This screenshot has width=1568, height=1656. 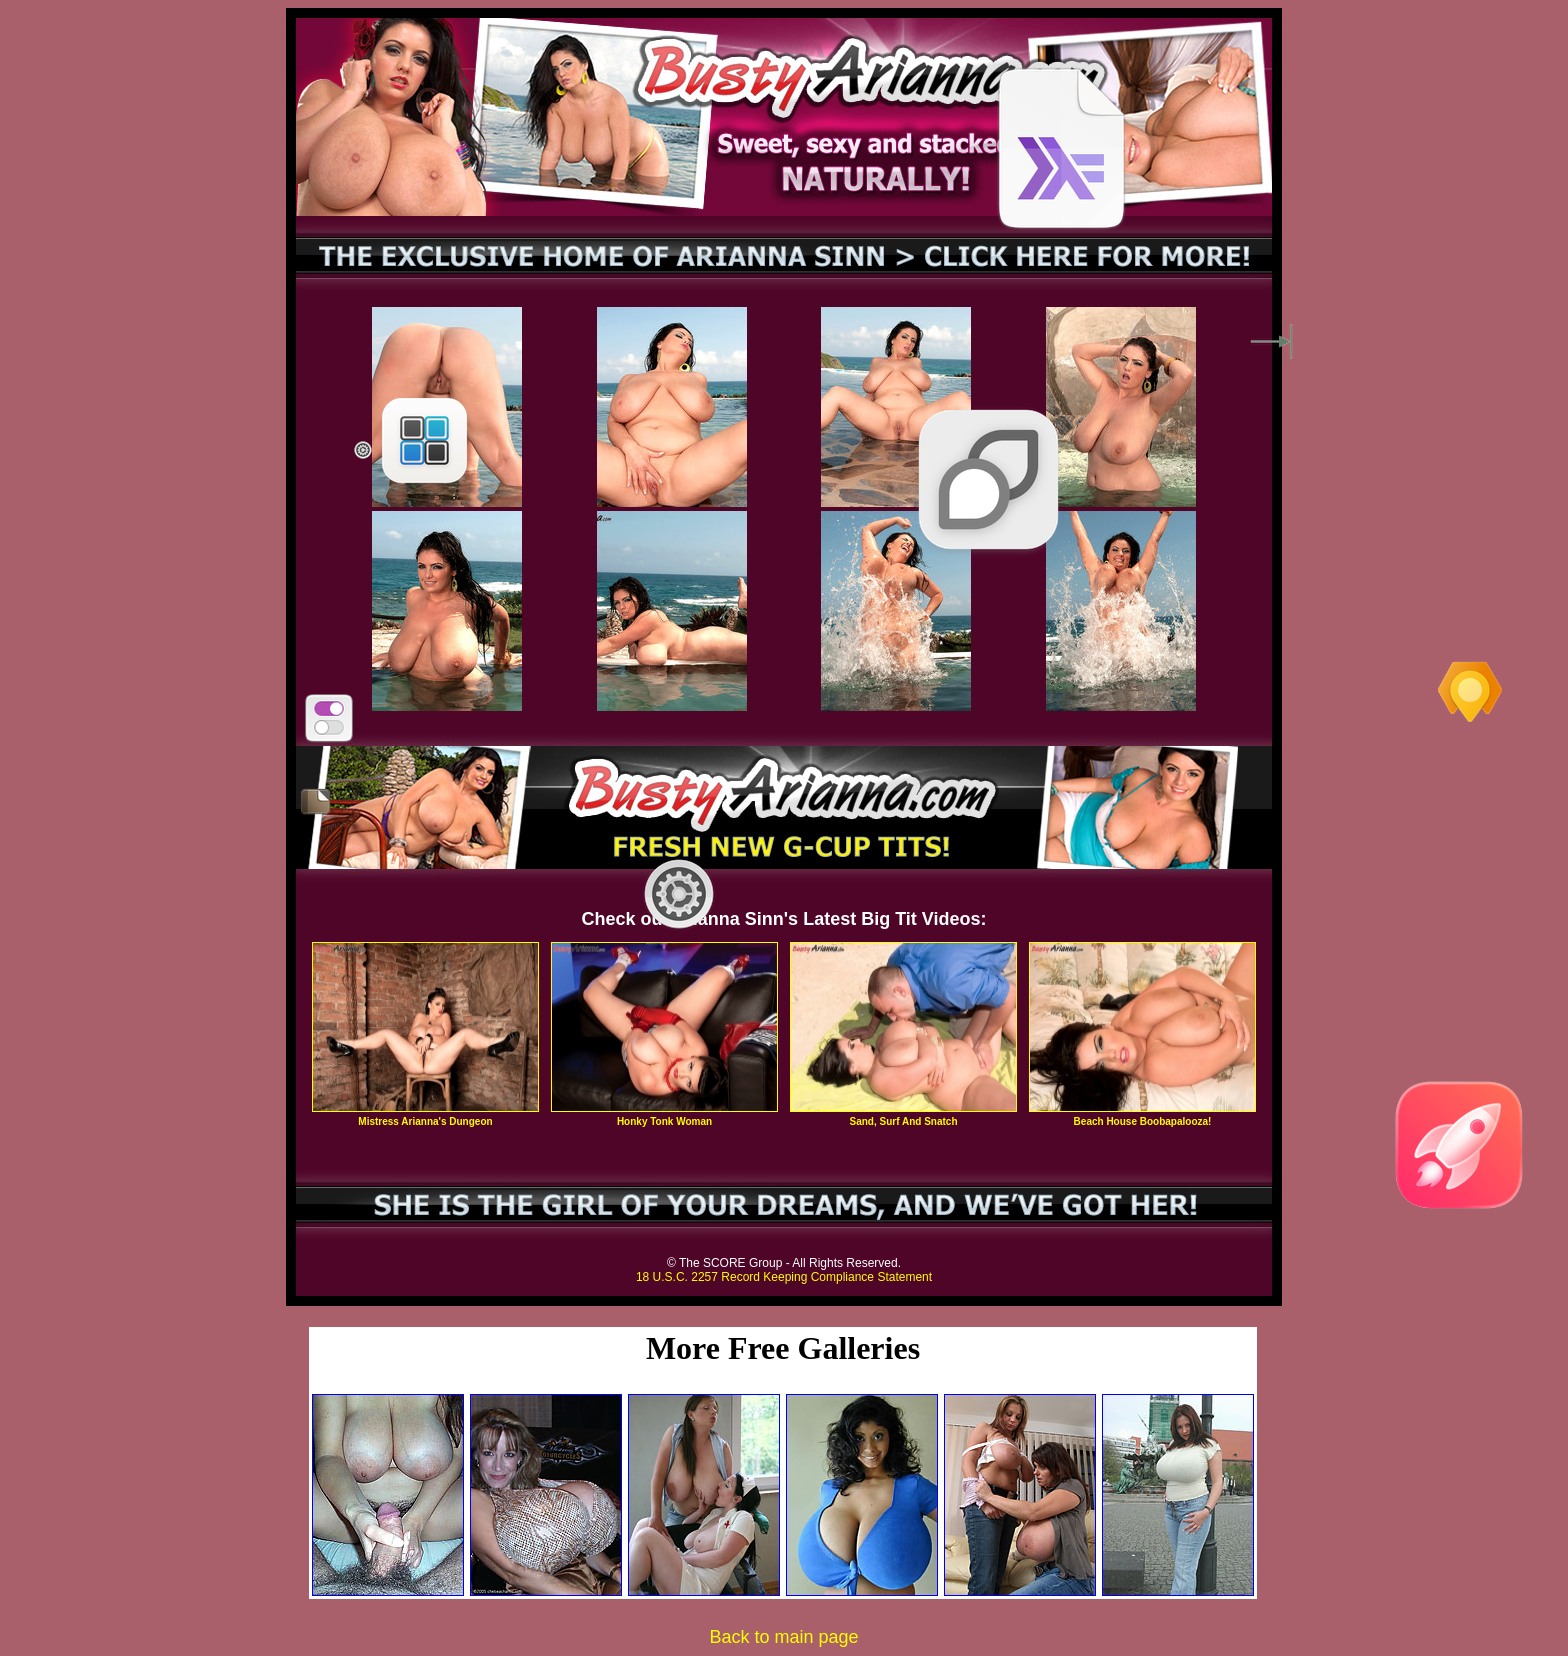 What do you see at coordinates (363, 450) in the screenshot?
I see `view or edit document properties` at bounding box center [363, 450].